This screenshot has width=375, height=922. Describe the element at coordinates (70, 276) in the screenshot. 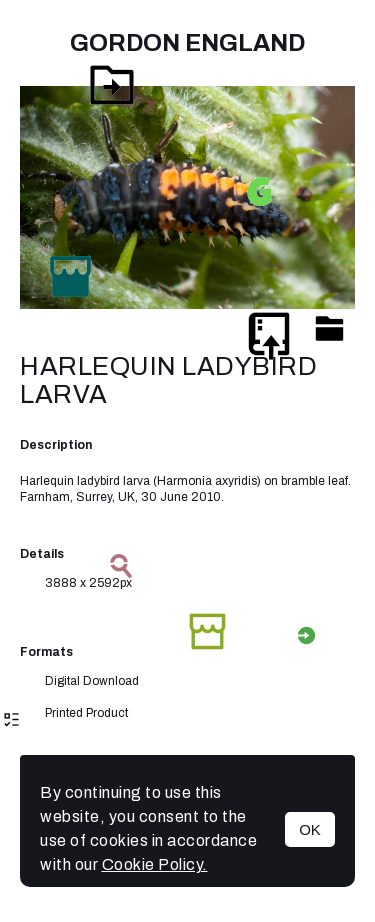

I see `access the online store or marketplace` at that location.